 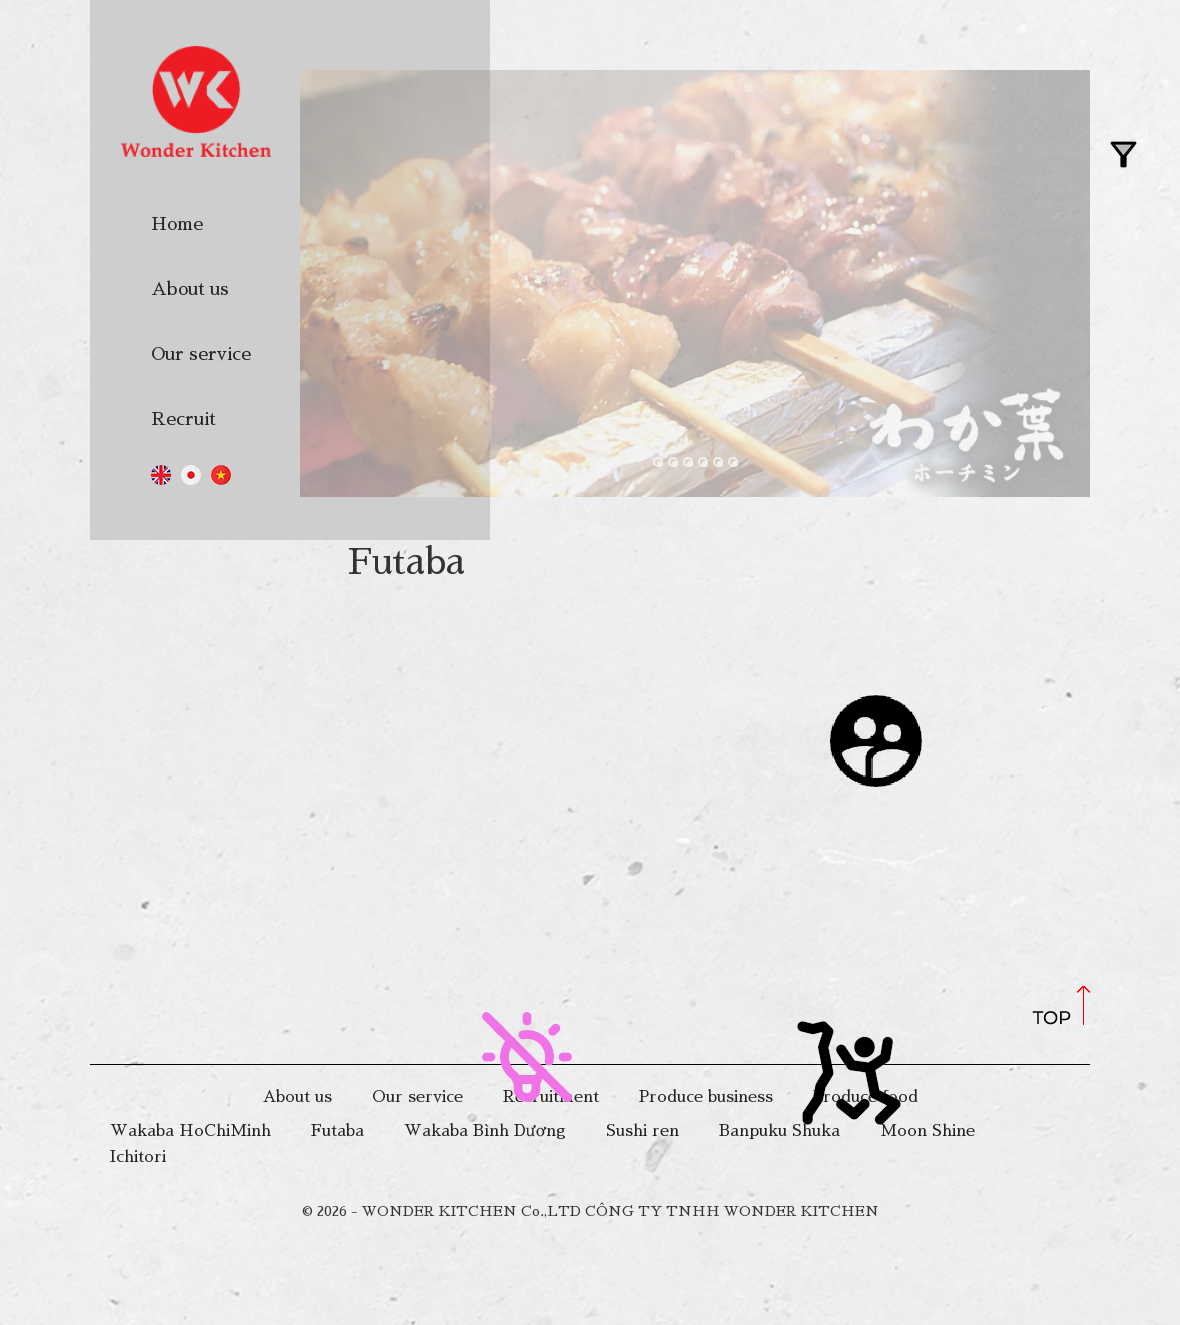 What do you see at coordinates (527, 1057) in the screenshot?
I see `disable light mode or brightness` at bounding box center [527, 1057].